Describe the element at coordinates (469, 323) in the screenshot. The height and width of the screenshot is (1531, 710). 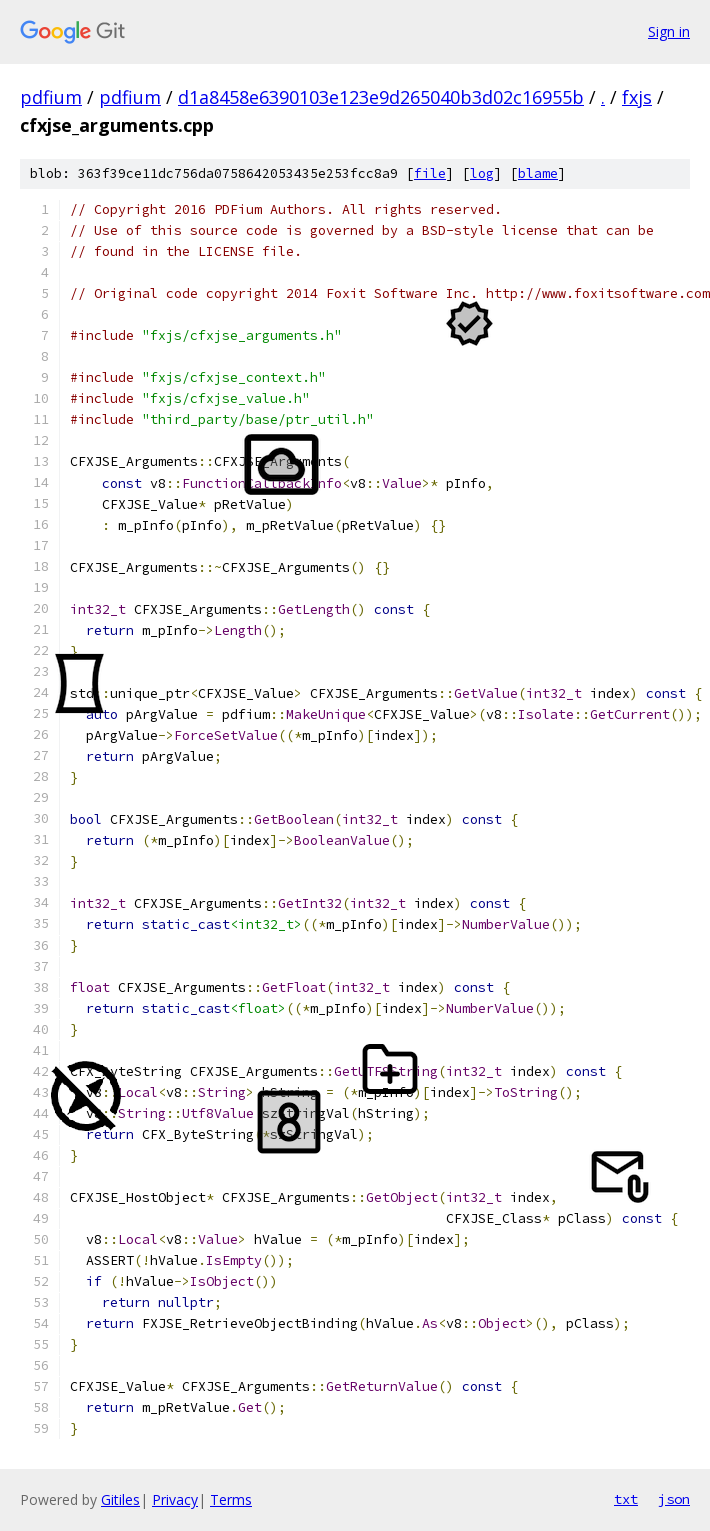
I see `indicates a verified account or profile` at that location.